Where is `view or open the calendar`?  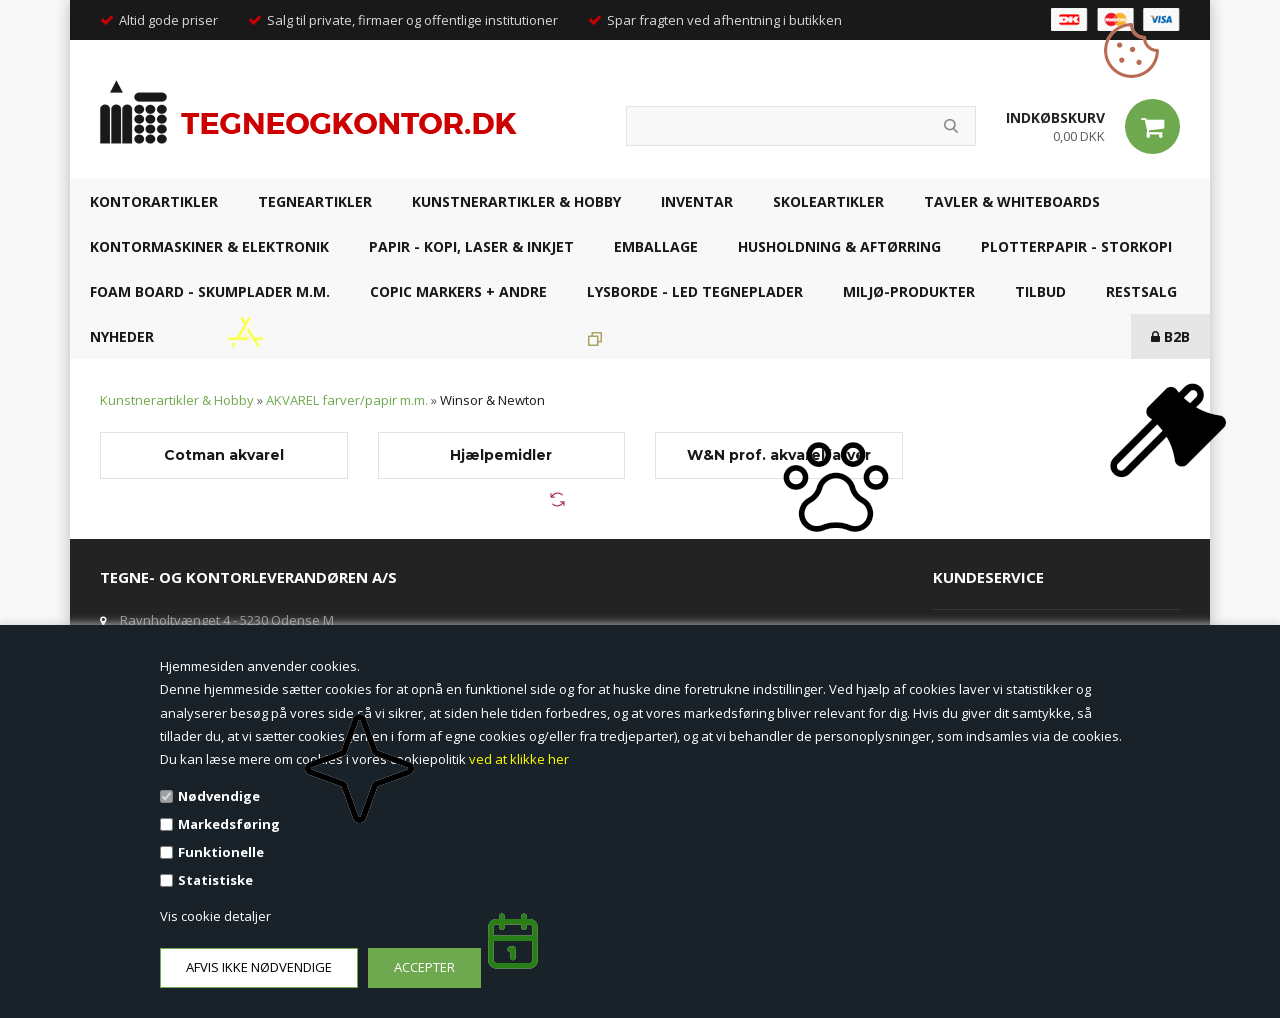 view or open the calendar is located at coordinates (513, 941).